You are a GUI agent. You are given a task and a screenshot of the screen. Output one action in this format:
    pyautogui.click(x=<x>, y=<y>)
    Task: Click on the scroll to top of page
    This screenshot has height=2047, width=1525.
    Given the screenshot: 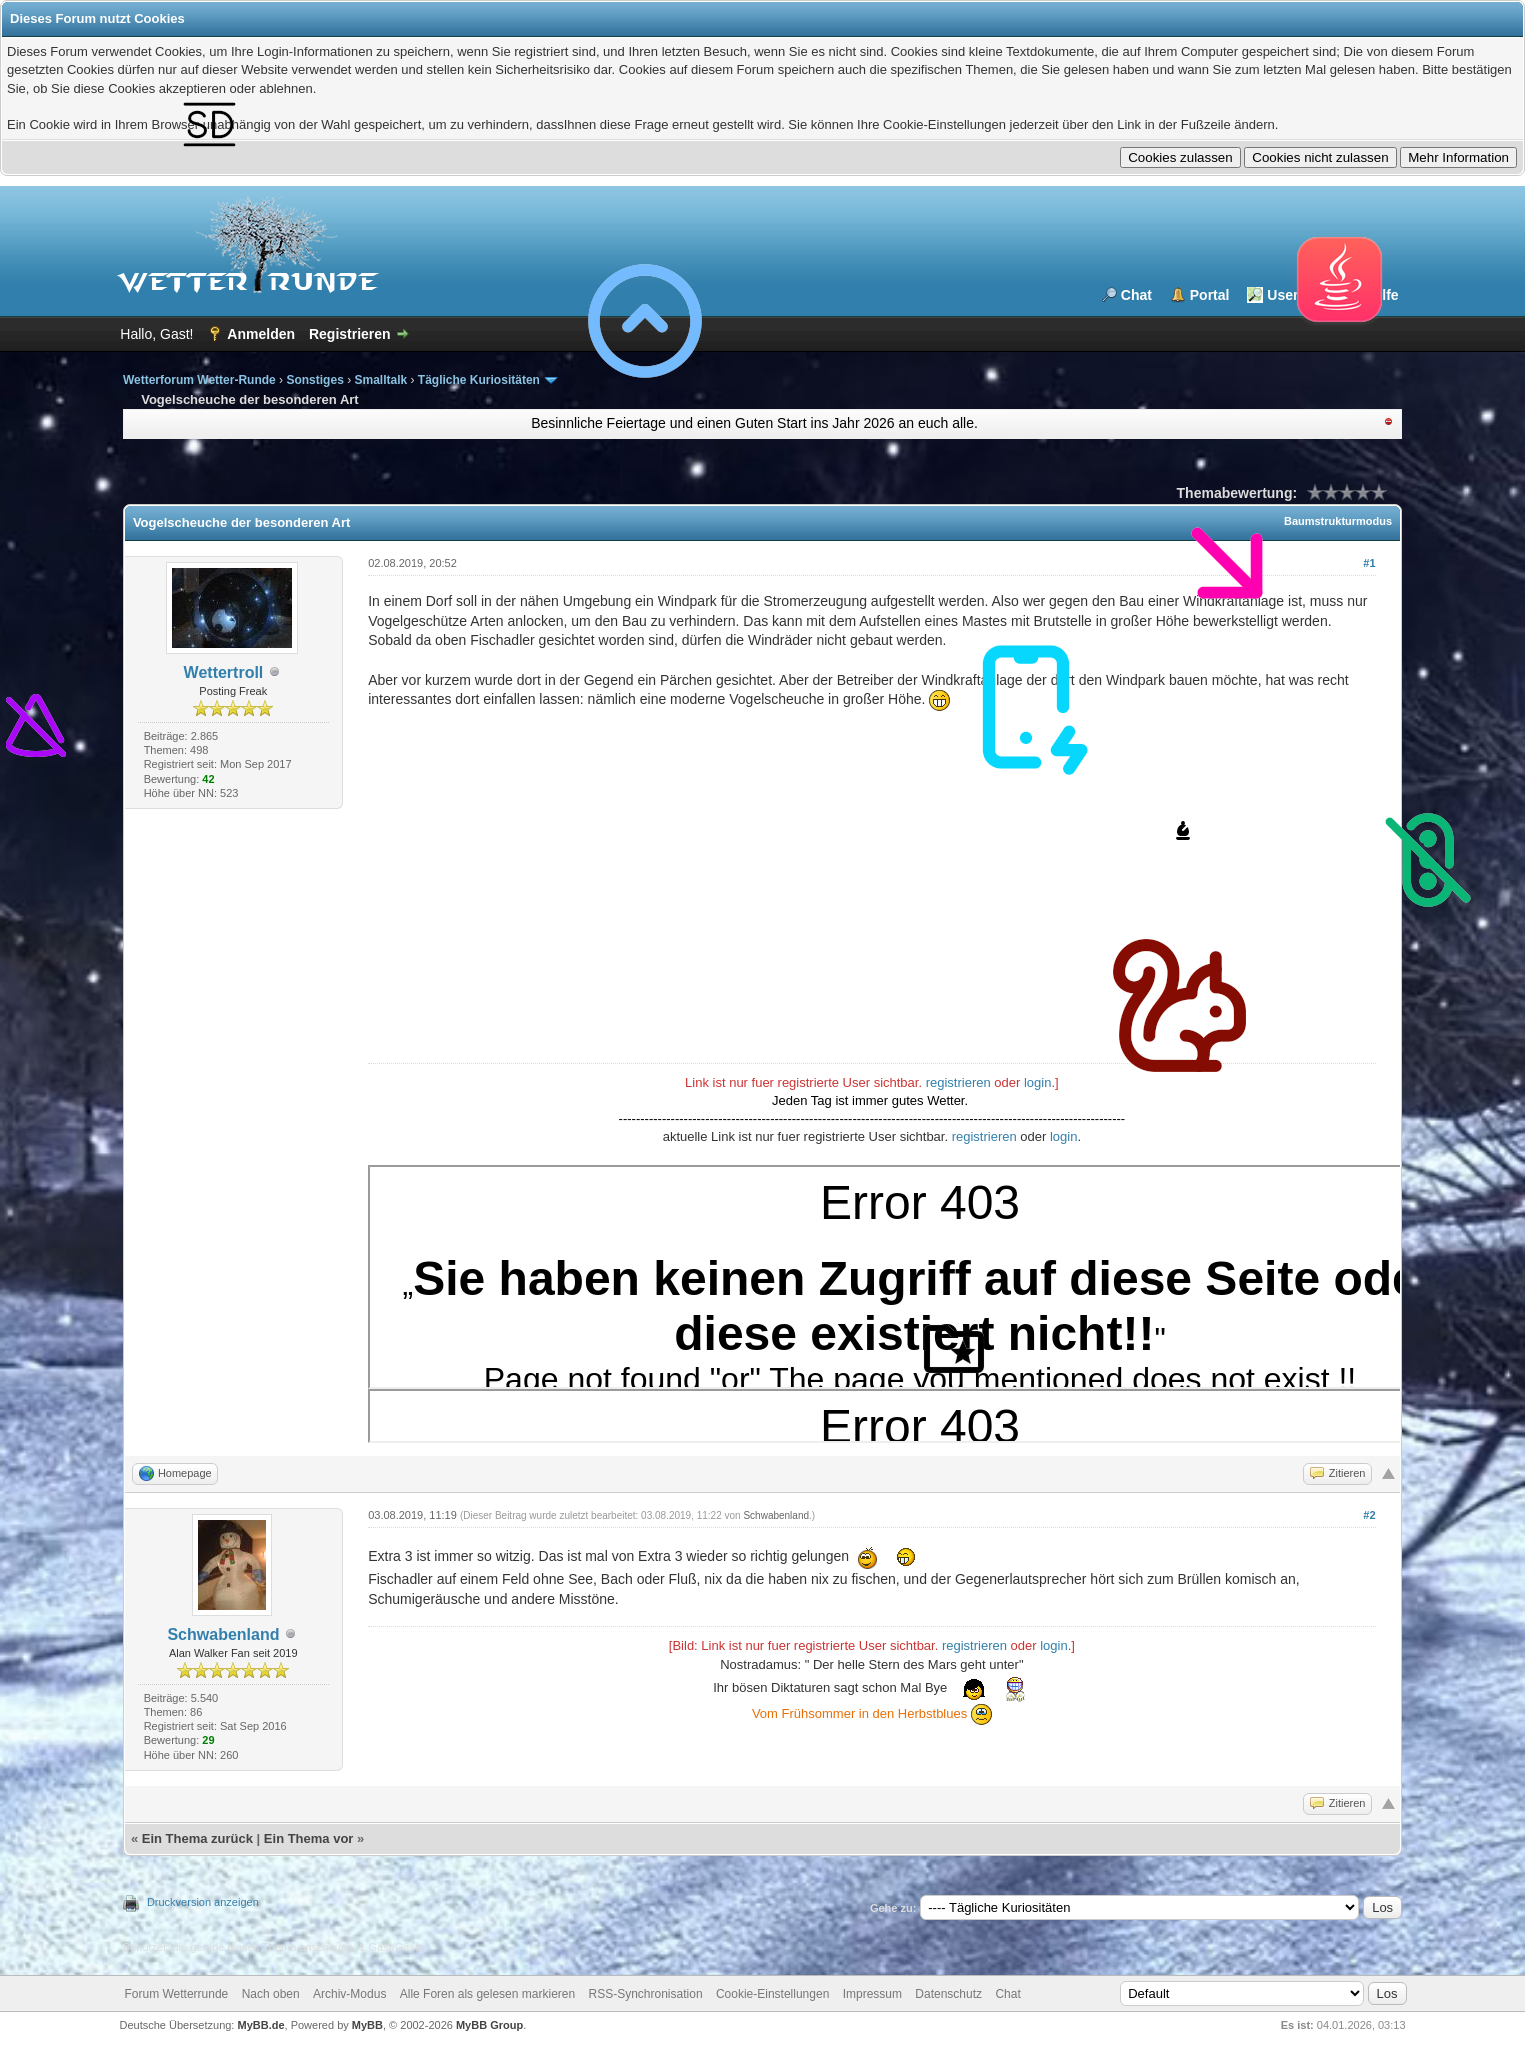 What is the action you would take?
    pyautogui.click(x=645, y=321)
    